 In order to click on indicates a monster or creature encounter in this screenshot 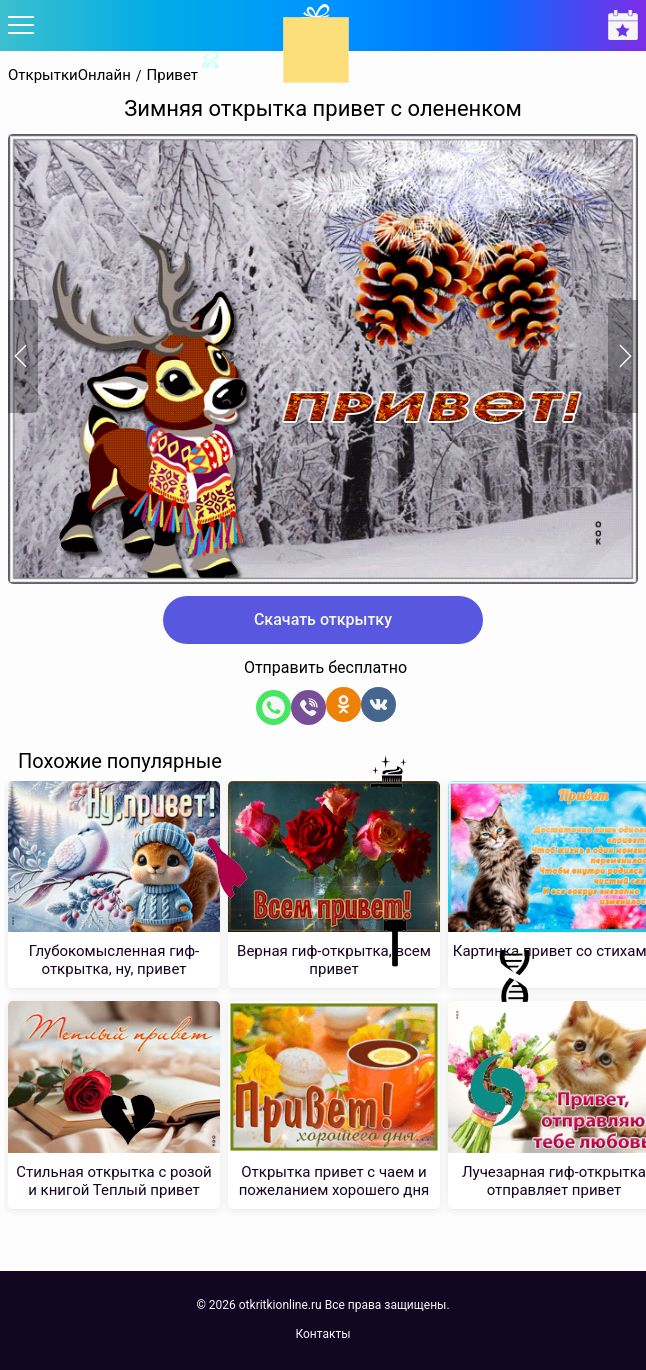, I will do `click(210, 59)`.